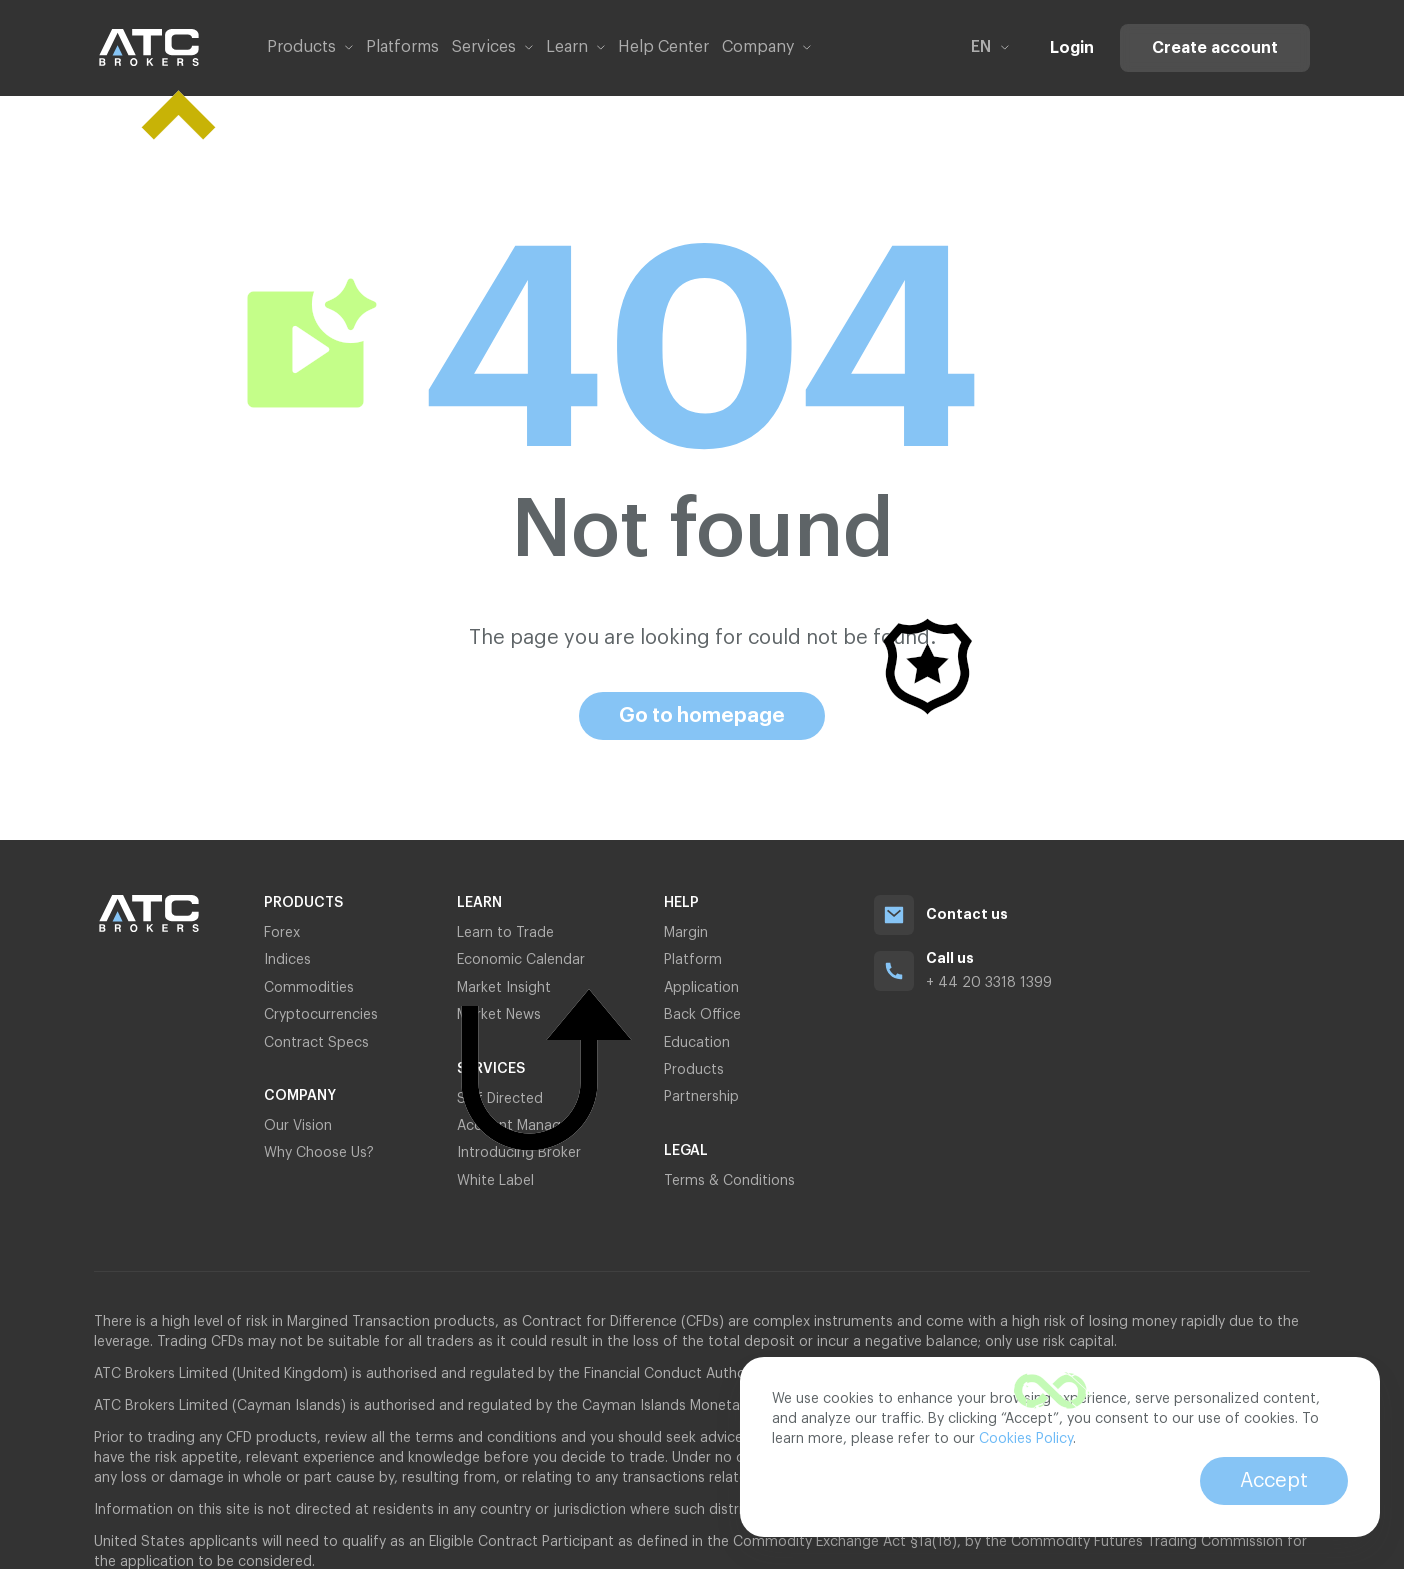 Image resolution: width=1404 pixels, height=1569 pixels. I want to click on access AI-powered video editing tools, so click(305, 349).